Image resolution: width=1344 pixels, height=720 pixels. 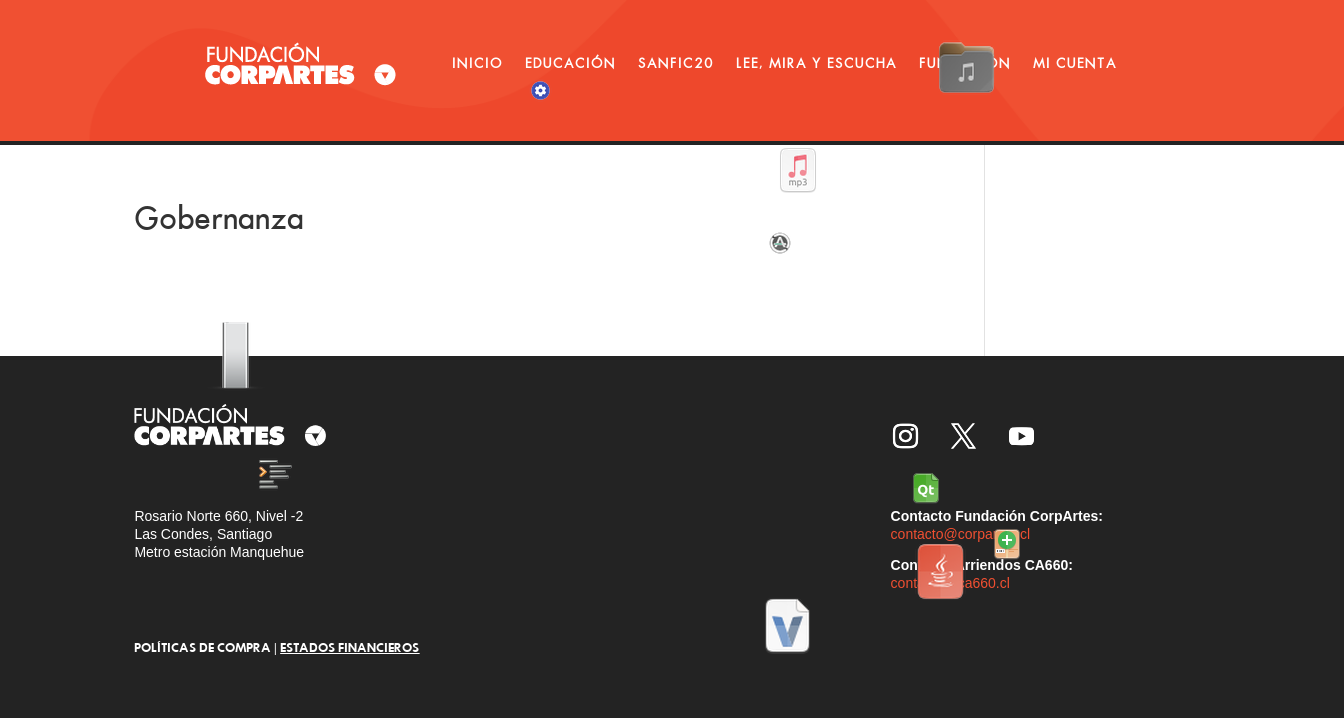 I want to click on a QML source file used in Qt development, so click(x=926, y=488).